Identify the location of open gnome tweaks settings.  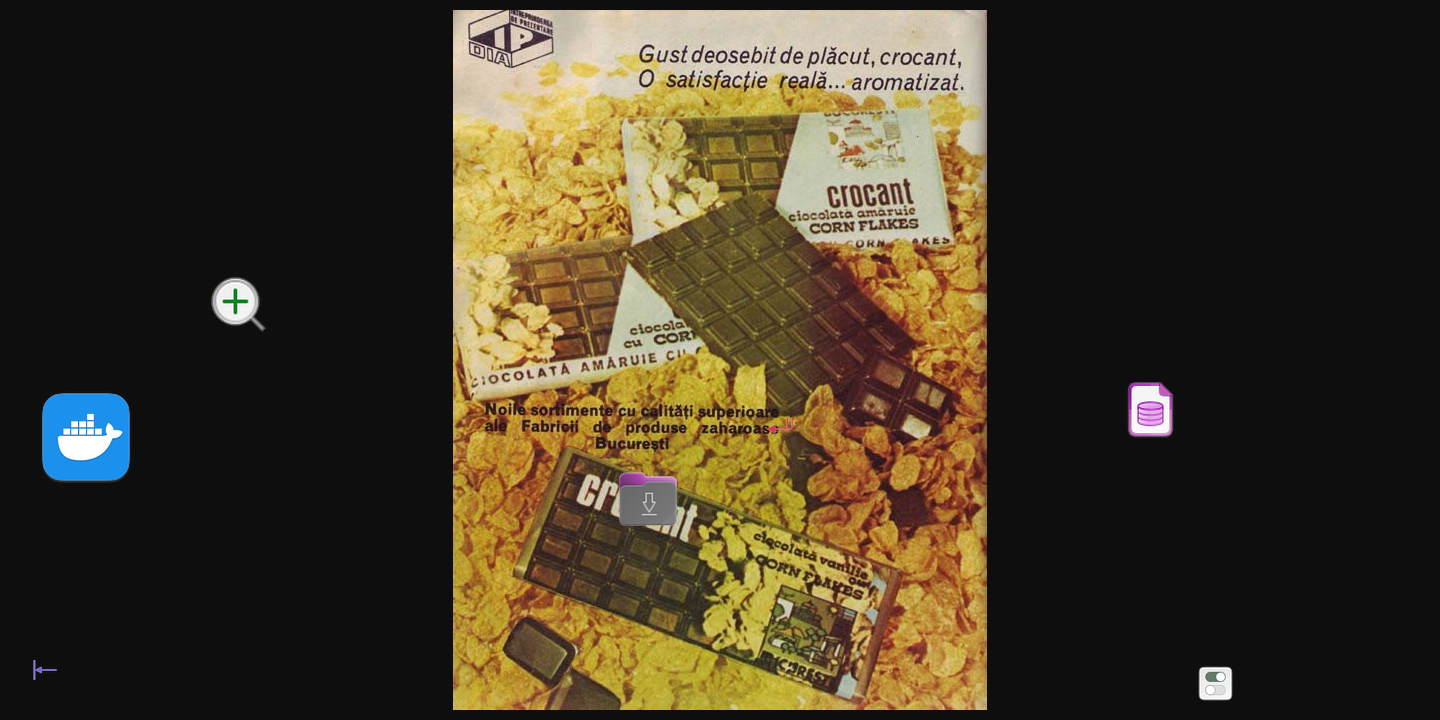
(1215, 683).